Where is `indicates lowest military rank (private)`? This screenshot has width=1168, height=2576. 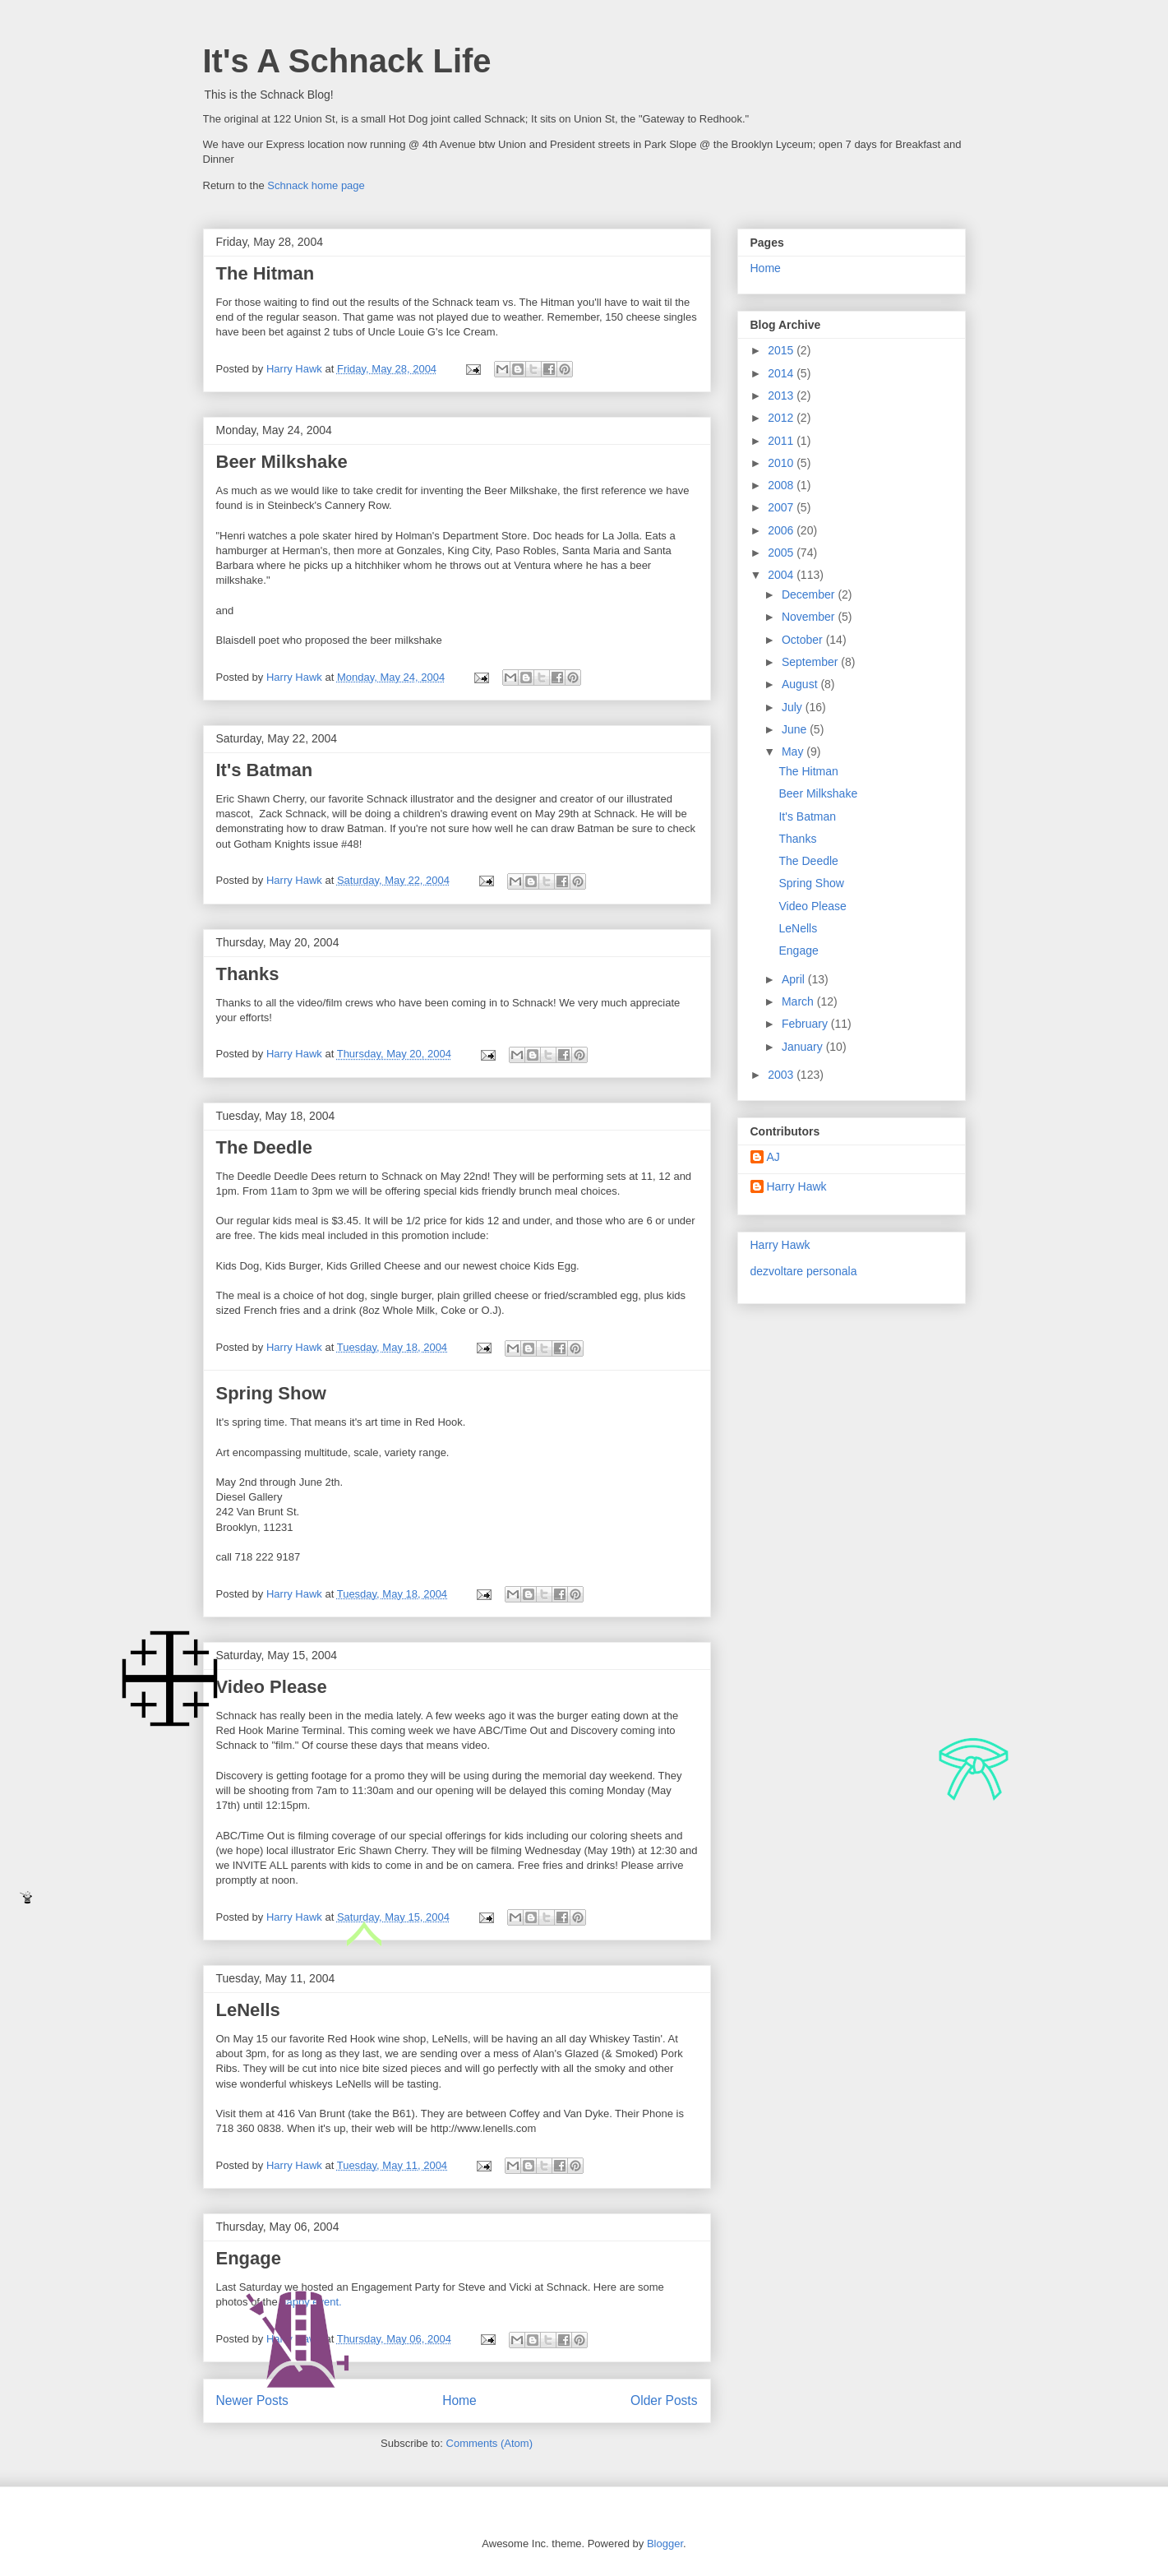 indicates lowest military rank (private) is located at coordinates (364, 1934).